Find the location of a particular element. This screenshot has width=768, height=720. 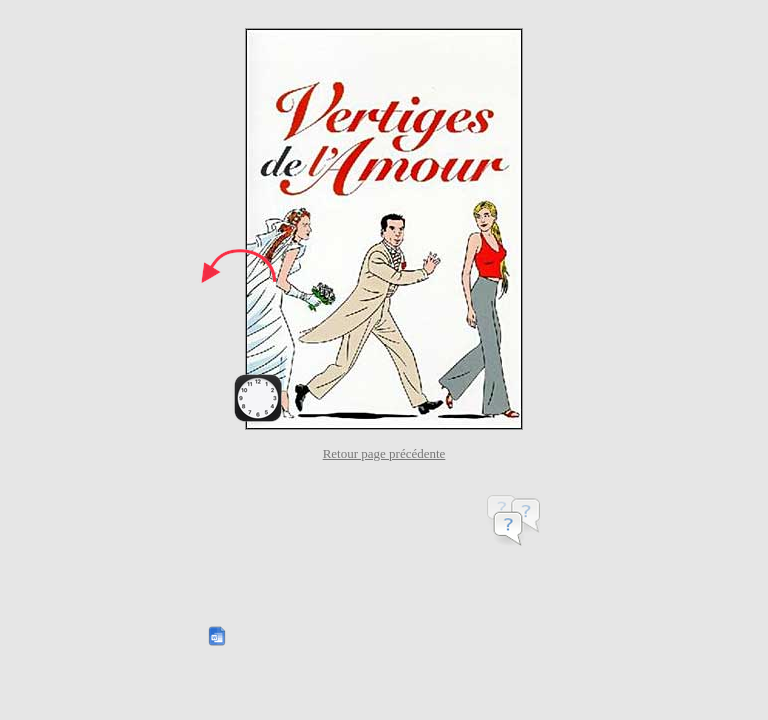

open the clock app is located at coordinates (258, 398).